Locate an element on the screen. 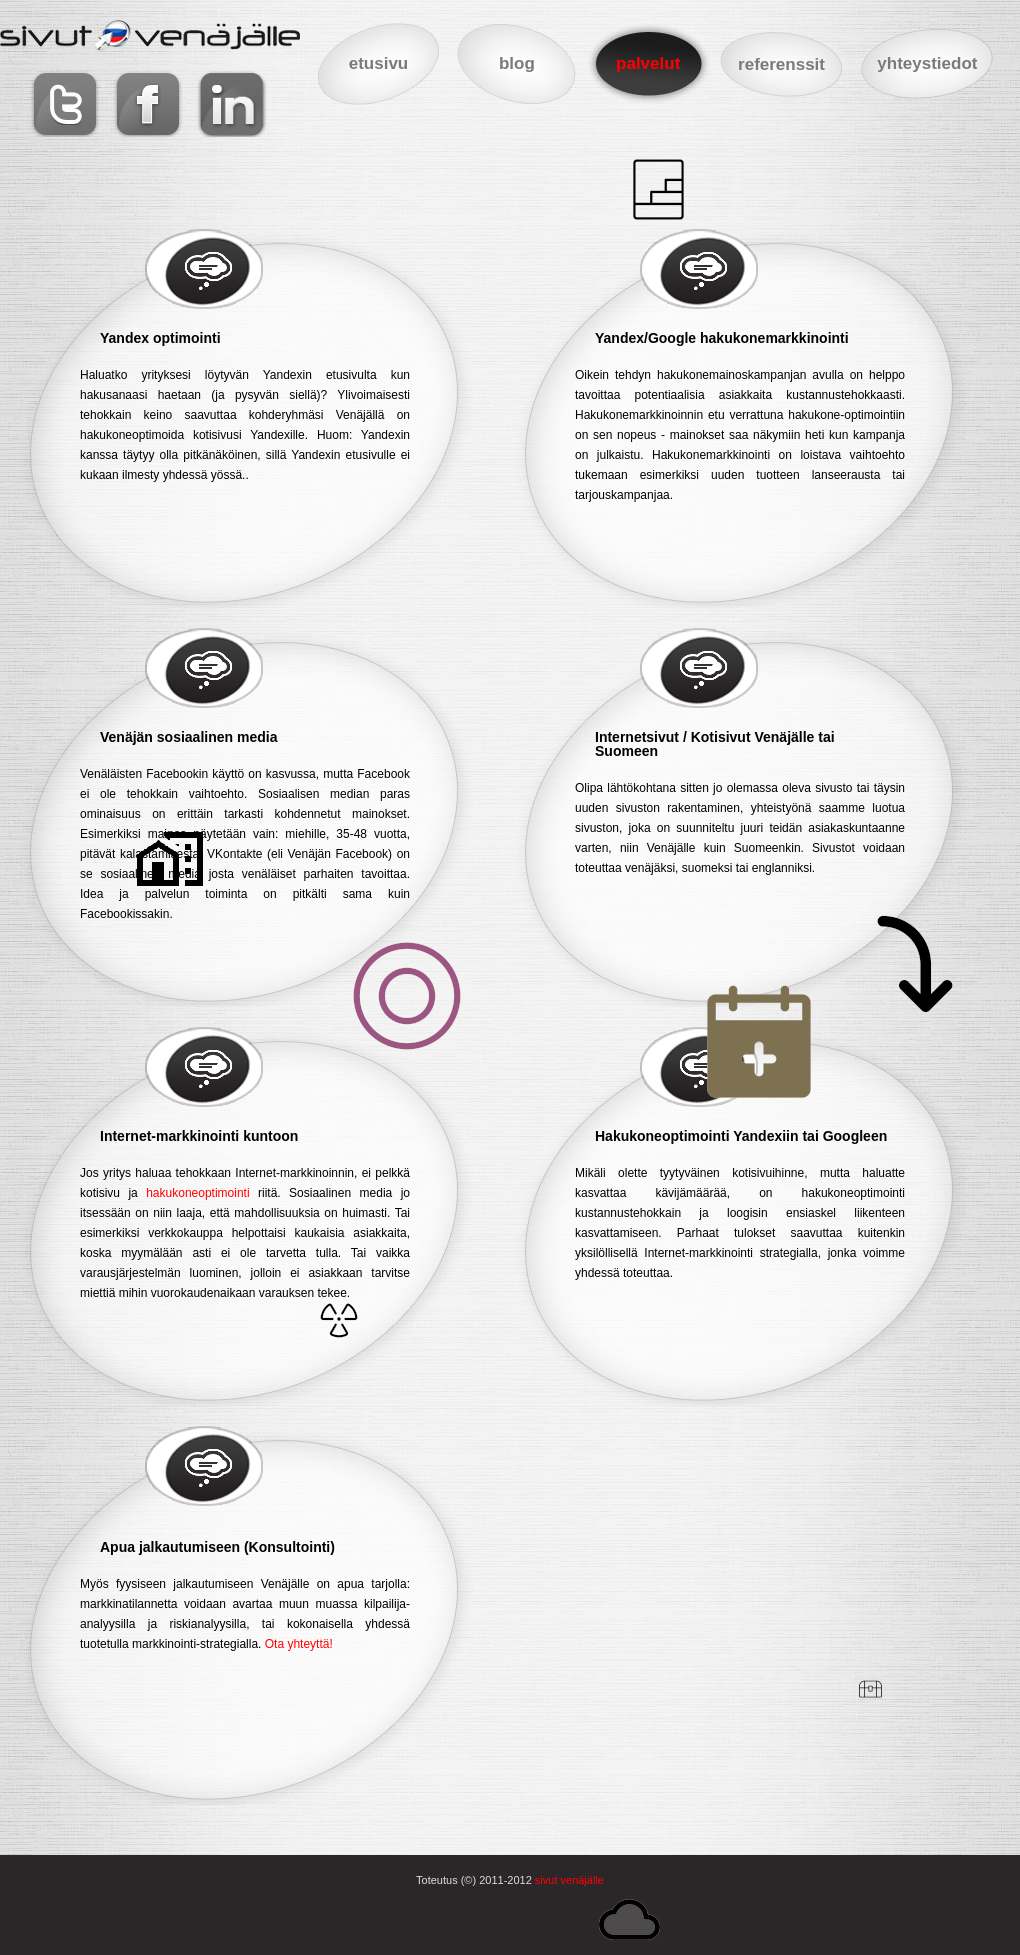 Image resolution: width=1020 pixels, height=1955 pixels. access stairway or floor navigation is located at coordinates (658, 189).